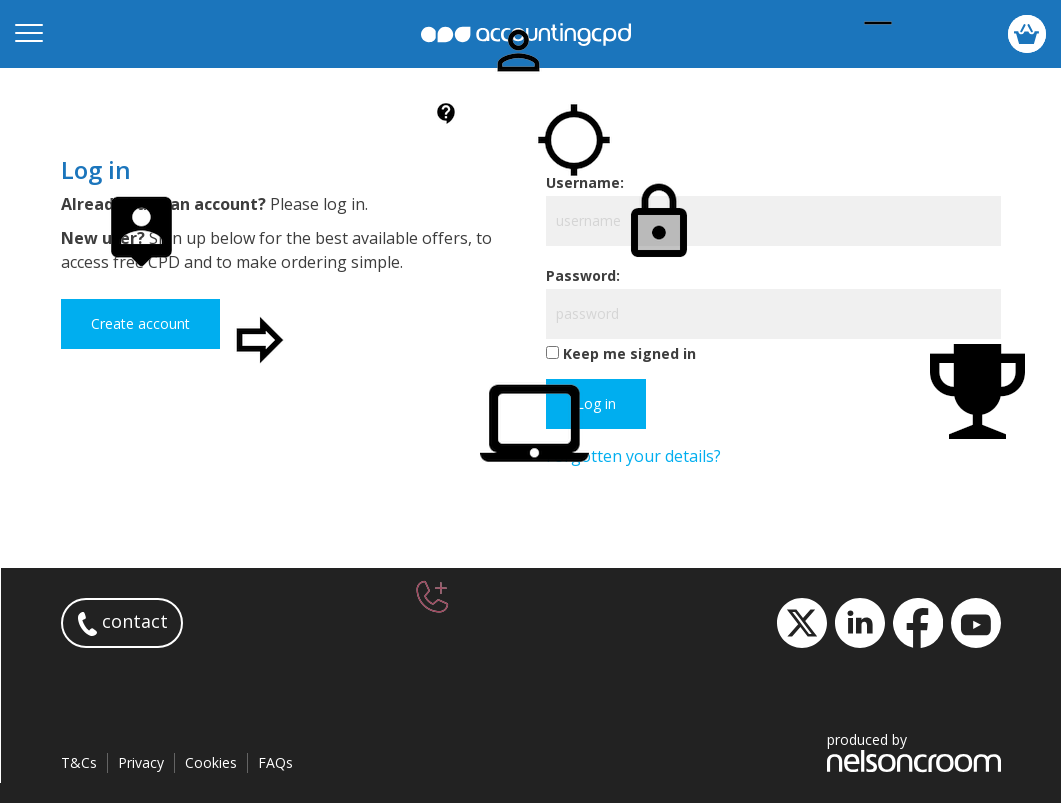 The image size is (1061, 803). I want to click on GPS signal is searching or not yet locked, so click(574, 140).